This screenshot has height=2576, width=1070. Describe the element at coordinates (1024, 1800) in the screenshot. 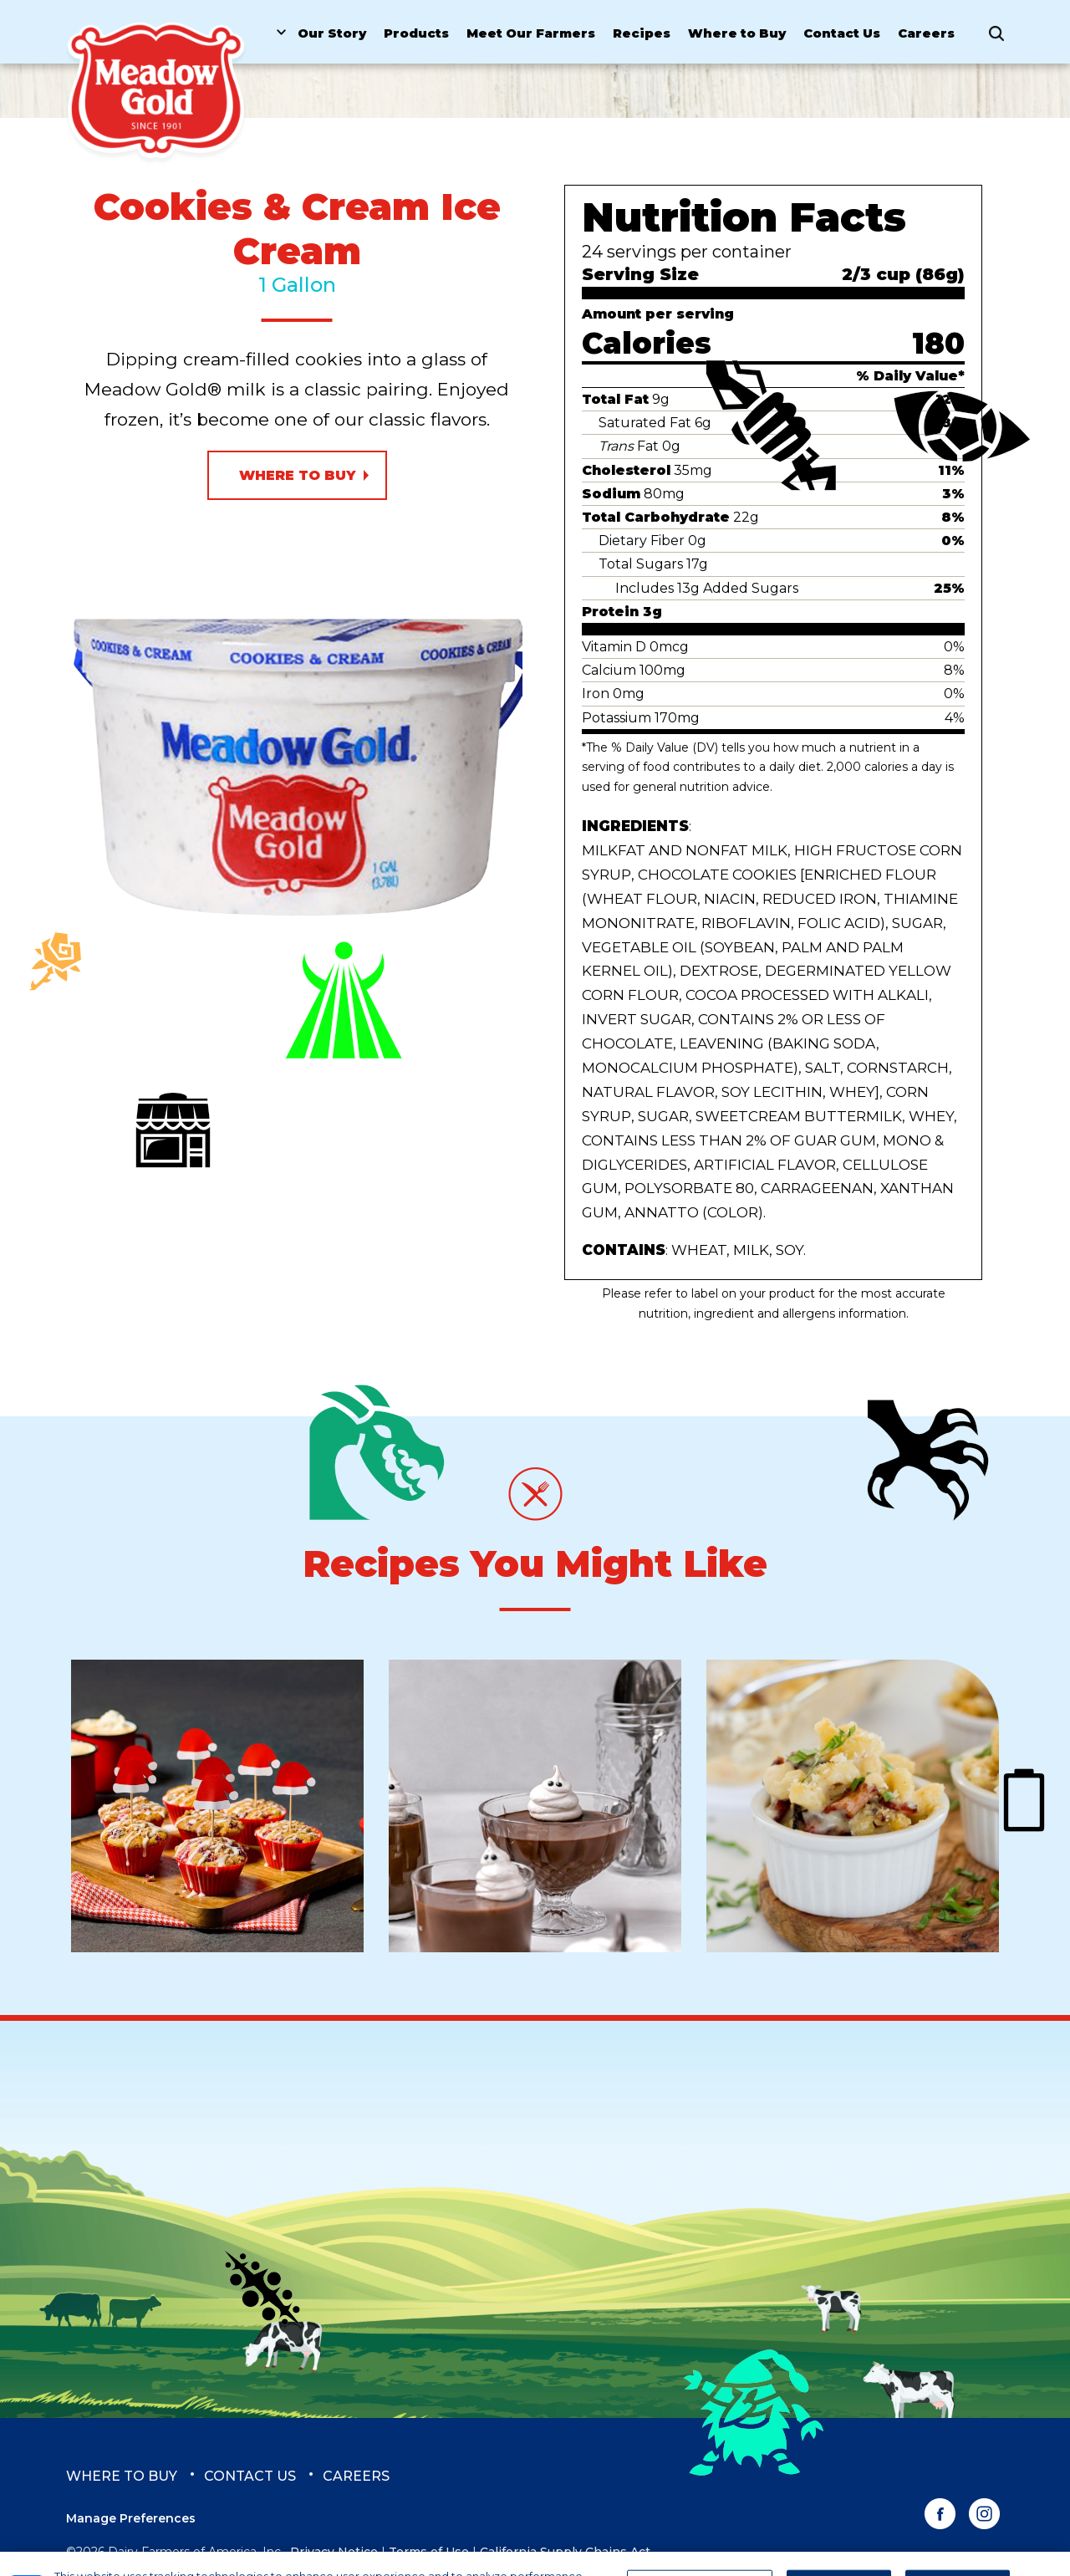

I see `indicates empty battery status` at that location.